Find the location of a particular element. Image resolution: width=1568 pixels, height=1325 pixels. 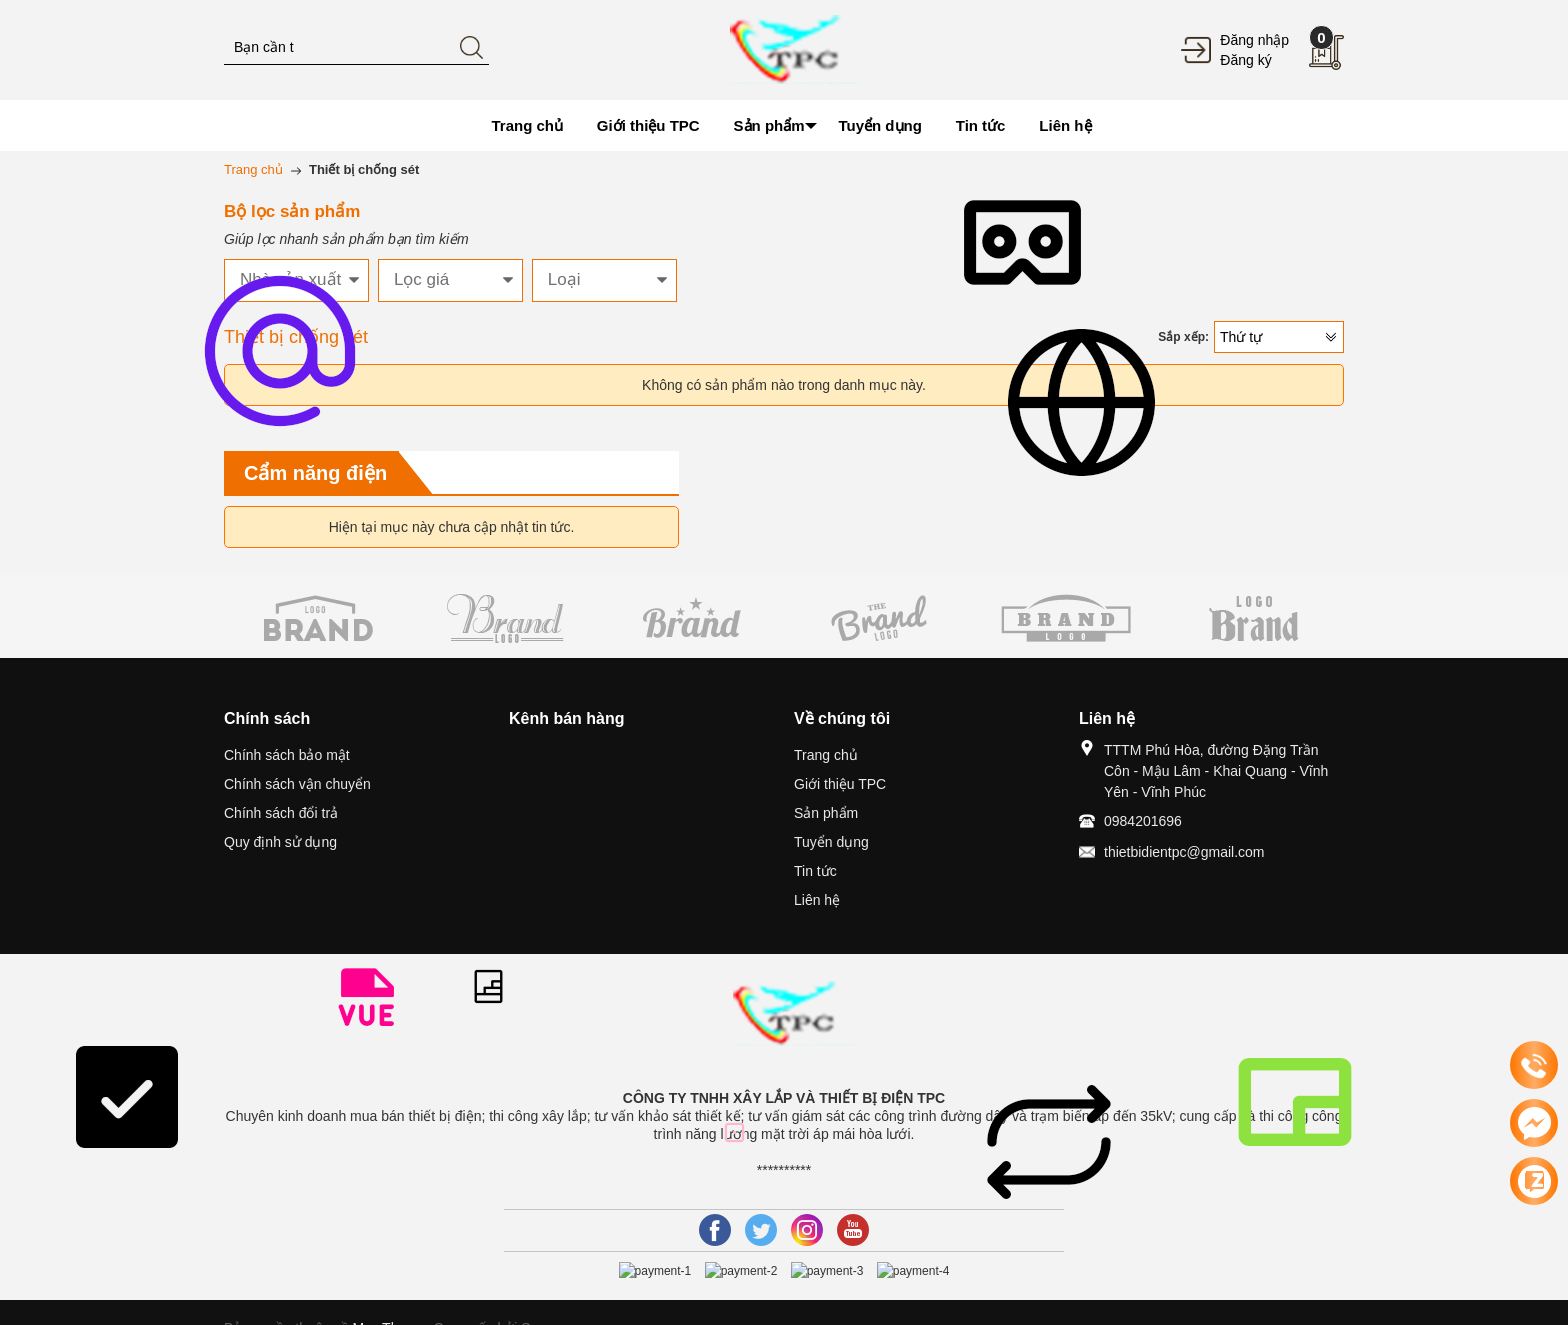

a Vue.js framework file is located at coordinates (367, 999).